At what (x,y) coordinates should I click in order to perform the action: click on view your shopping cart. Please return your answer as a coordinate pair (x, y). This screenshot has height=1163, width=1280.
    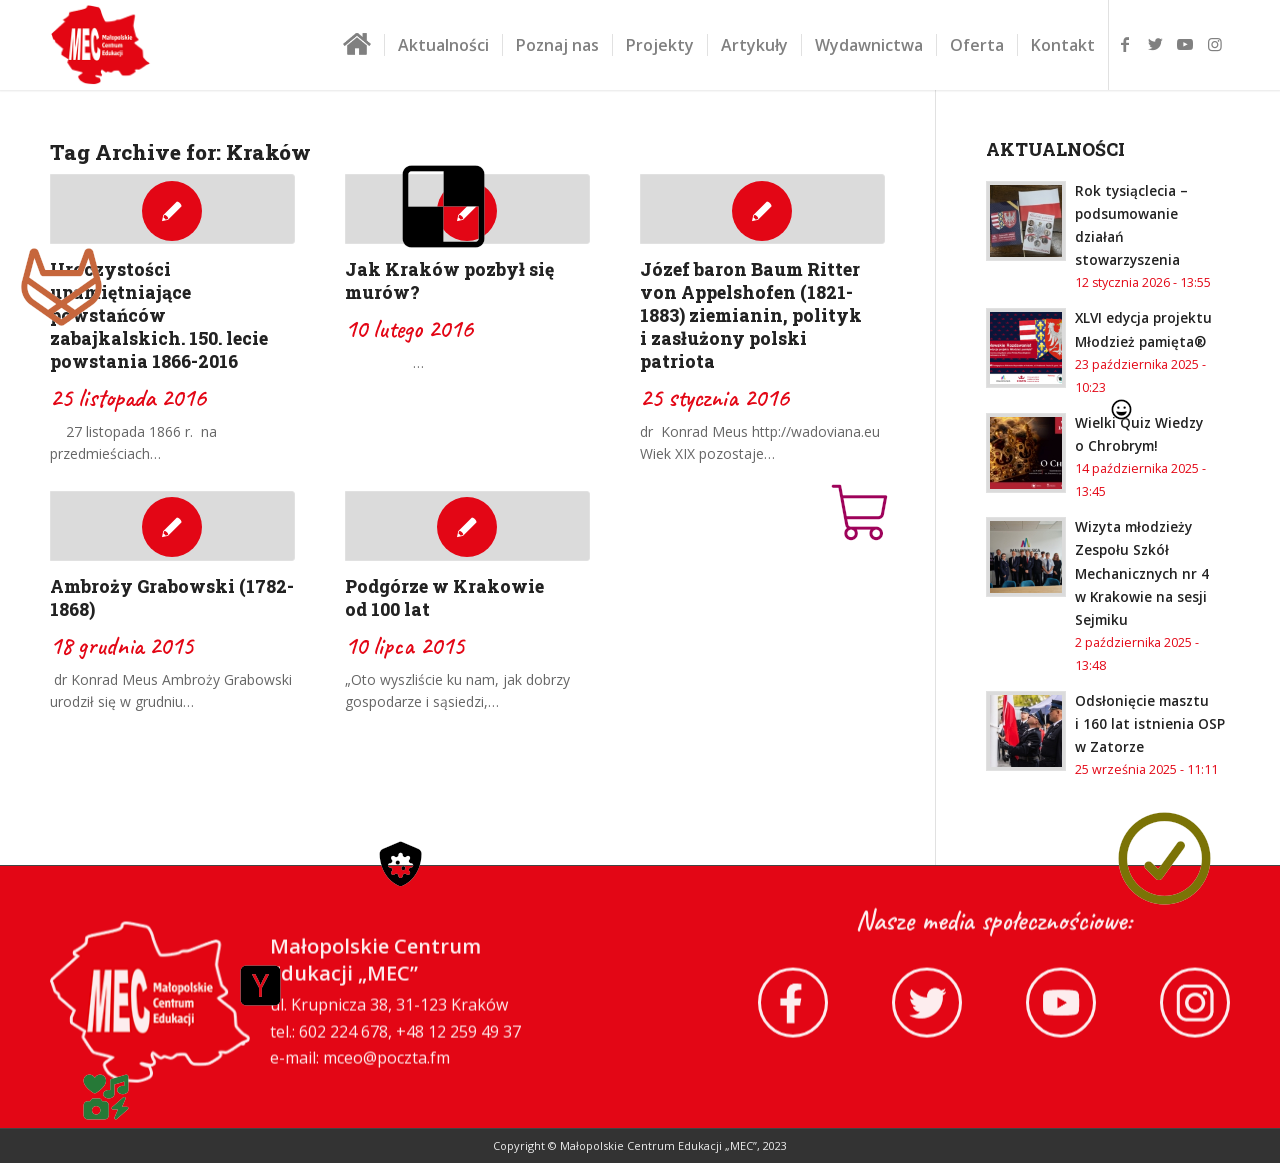
    Looking at the image, I should click on (860, 513).